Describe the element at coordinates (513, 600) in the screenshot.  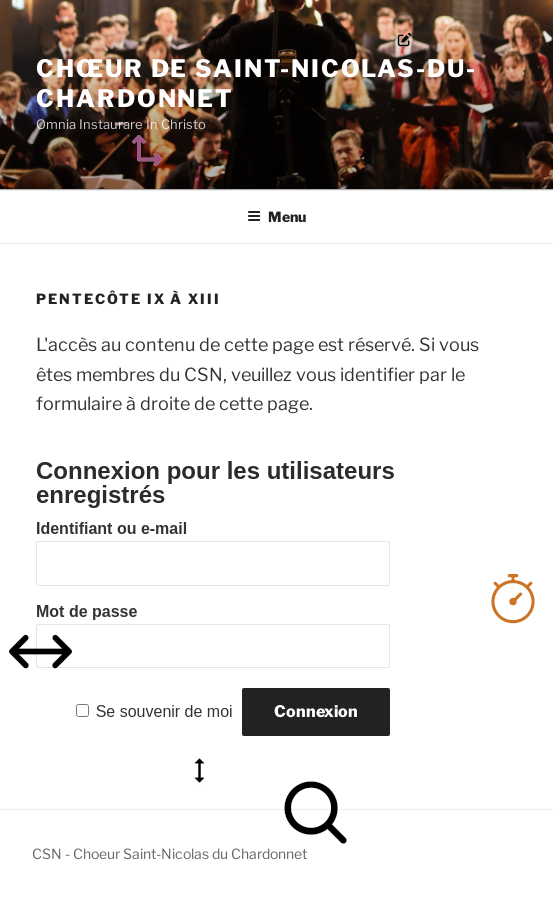
I see `start or stop a timer` at that location.